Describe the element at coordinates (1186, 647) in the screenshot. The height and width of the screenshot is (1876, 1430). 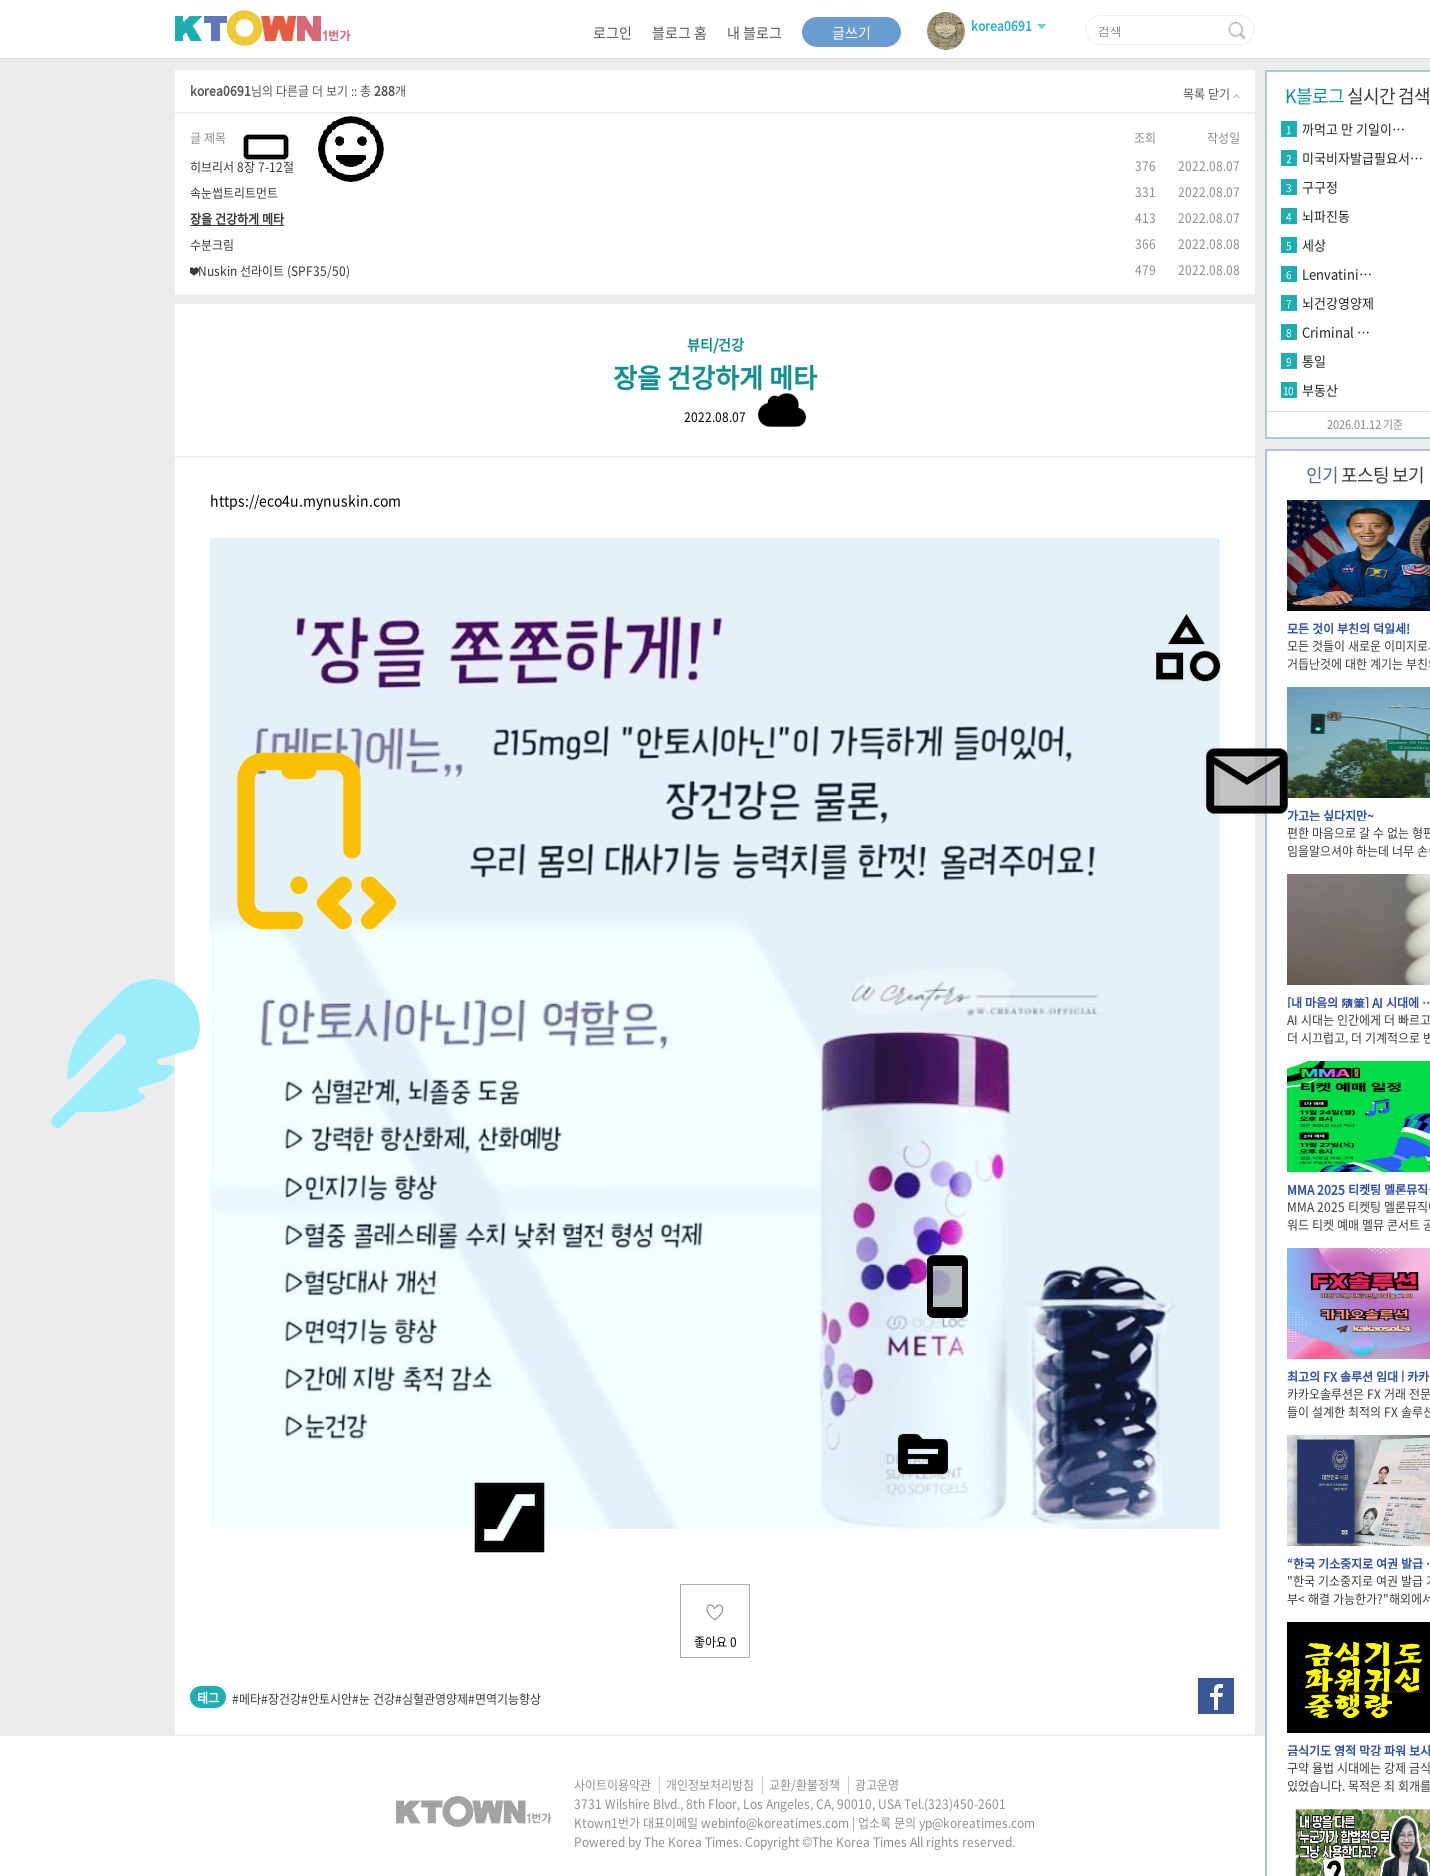
I see `browse or filter by category` at that location.